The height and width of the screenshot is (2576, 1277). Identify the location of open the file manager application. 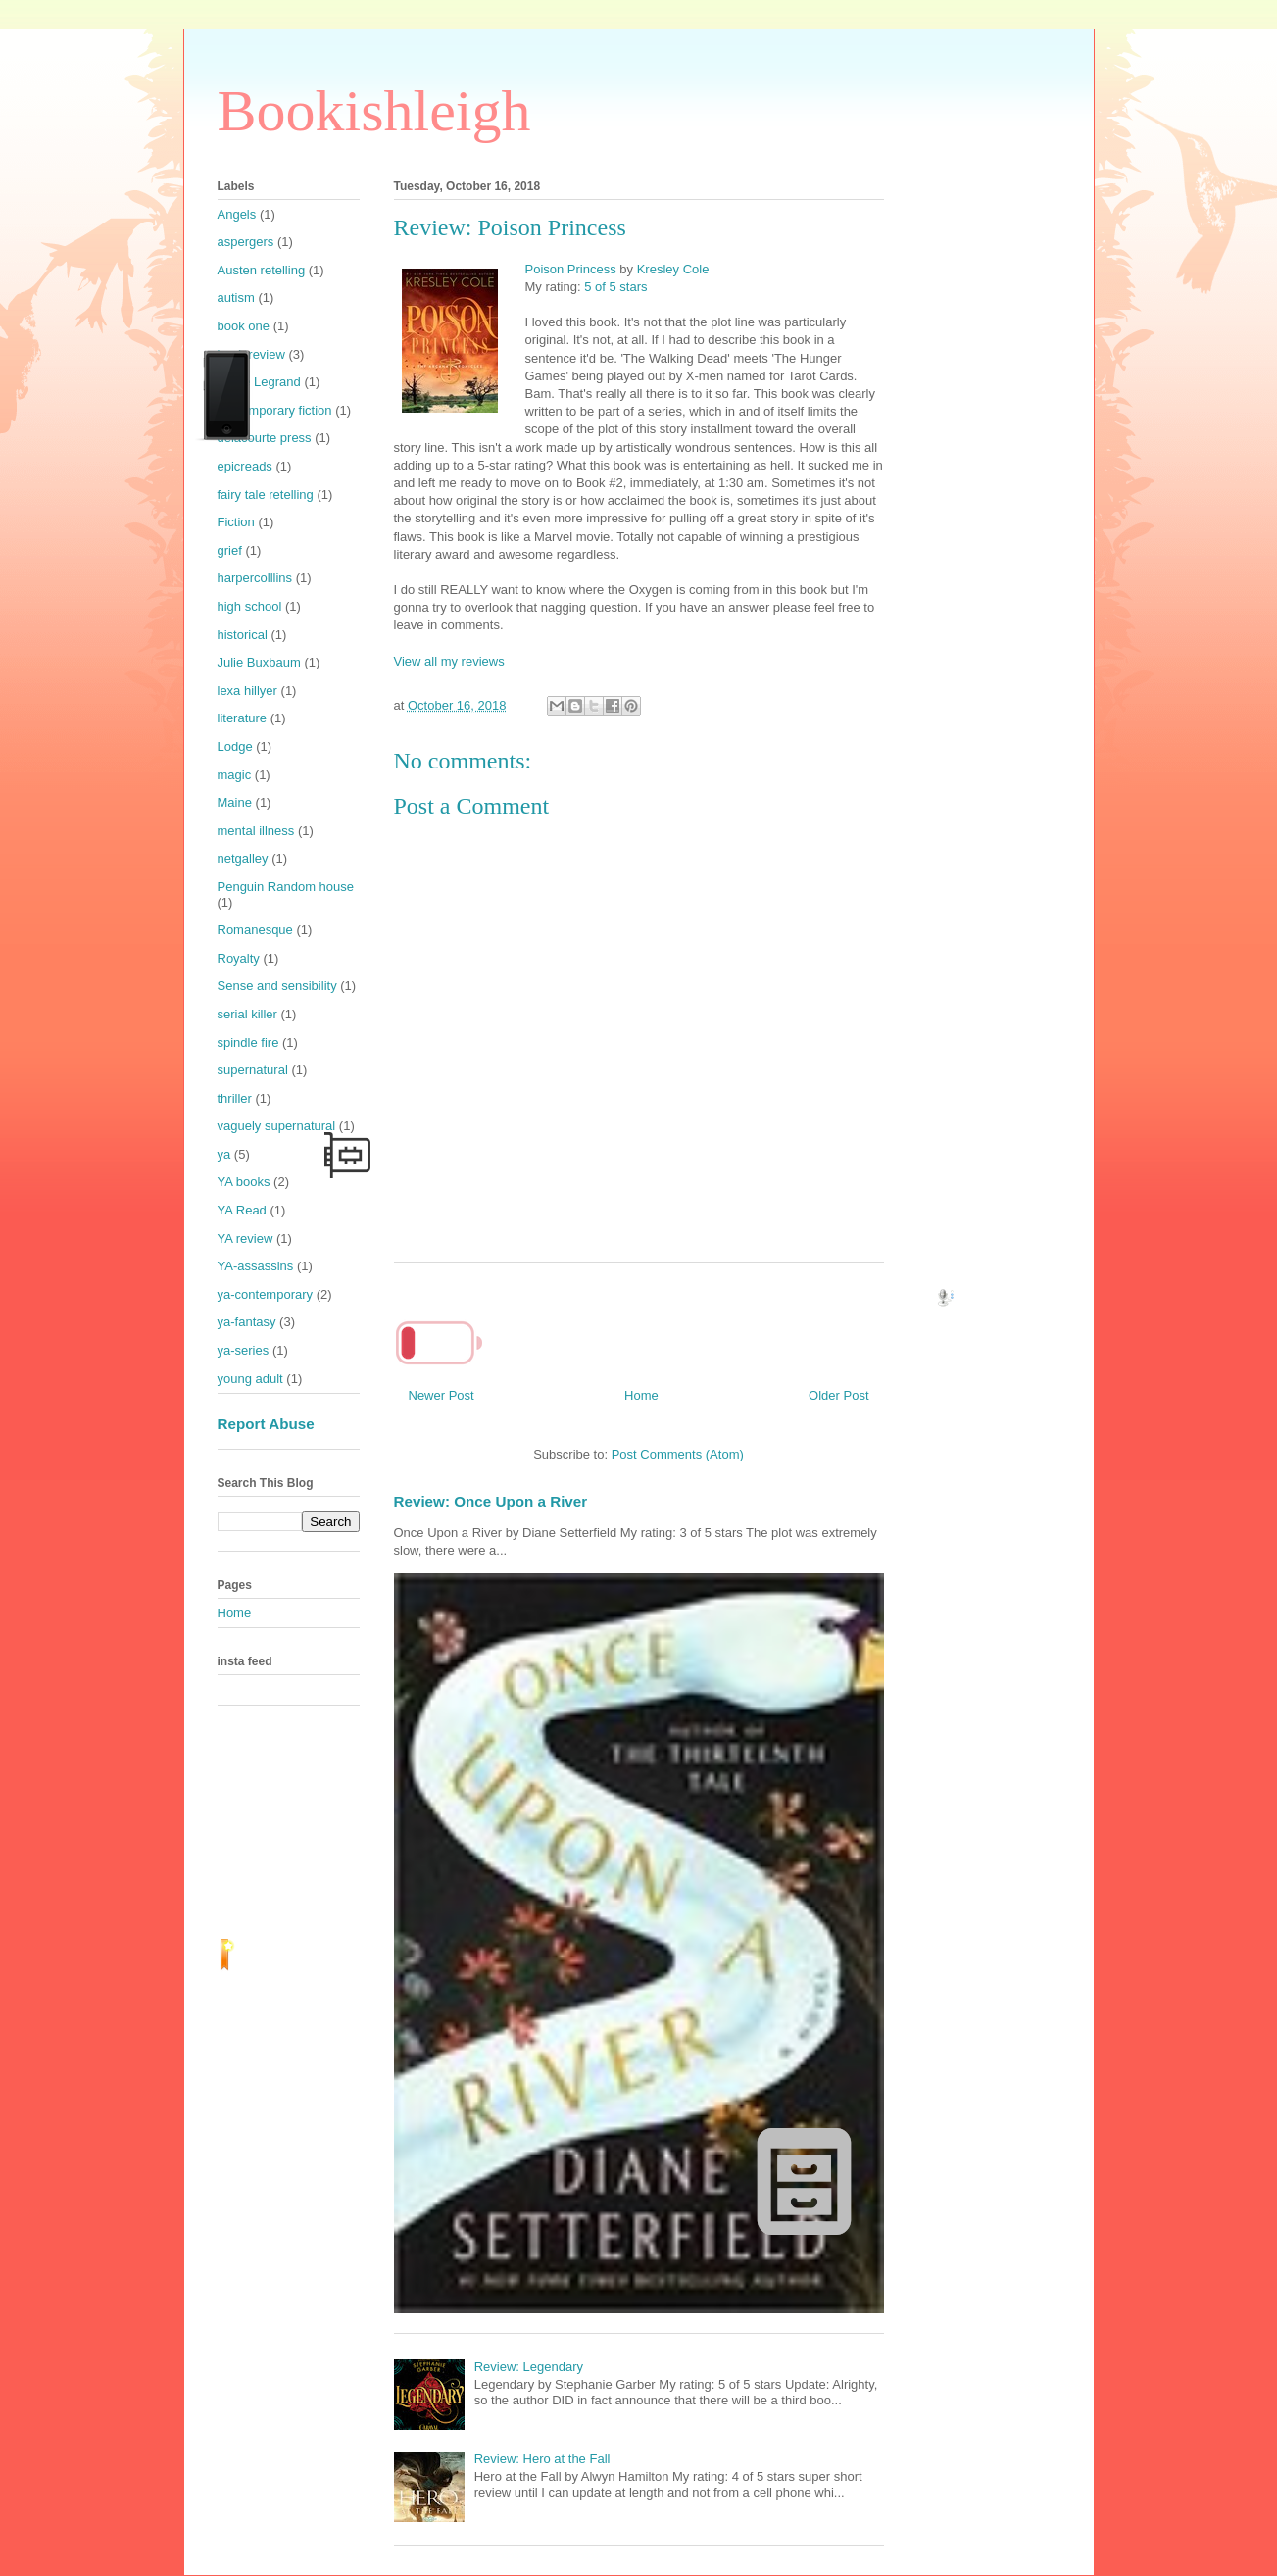
(804, 2181).